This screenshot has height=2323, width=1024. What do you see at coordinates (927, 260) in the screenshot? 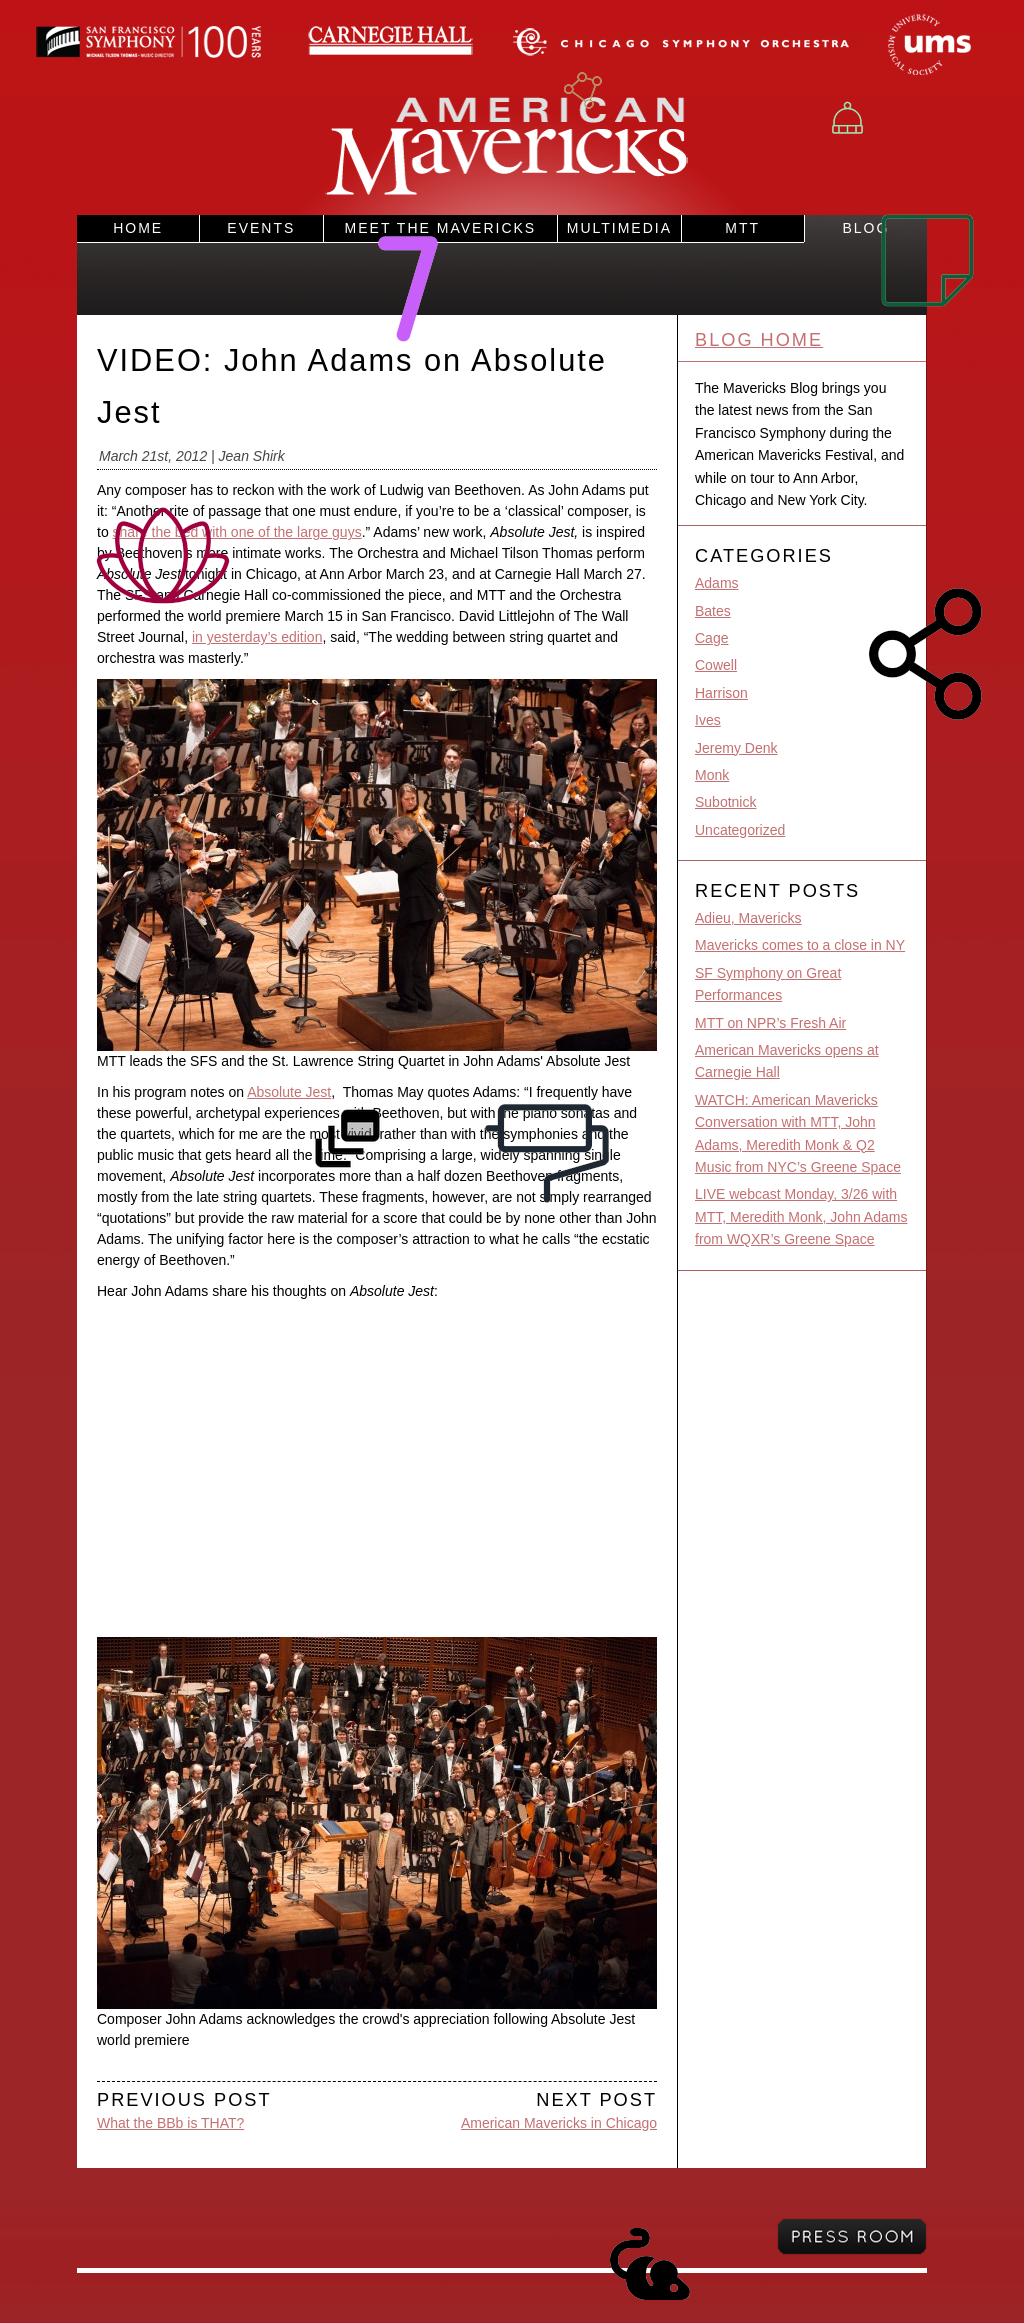
I see `create a new note` at bounding box center [927, 260].